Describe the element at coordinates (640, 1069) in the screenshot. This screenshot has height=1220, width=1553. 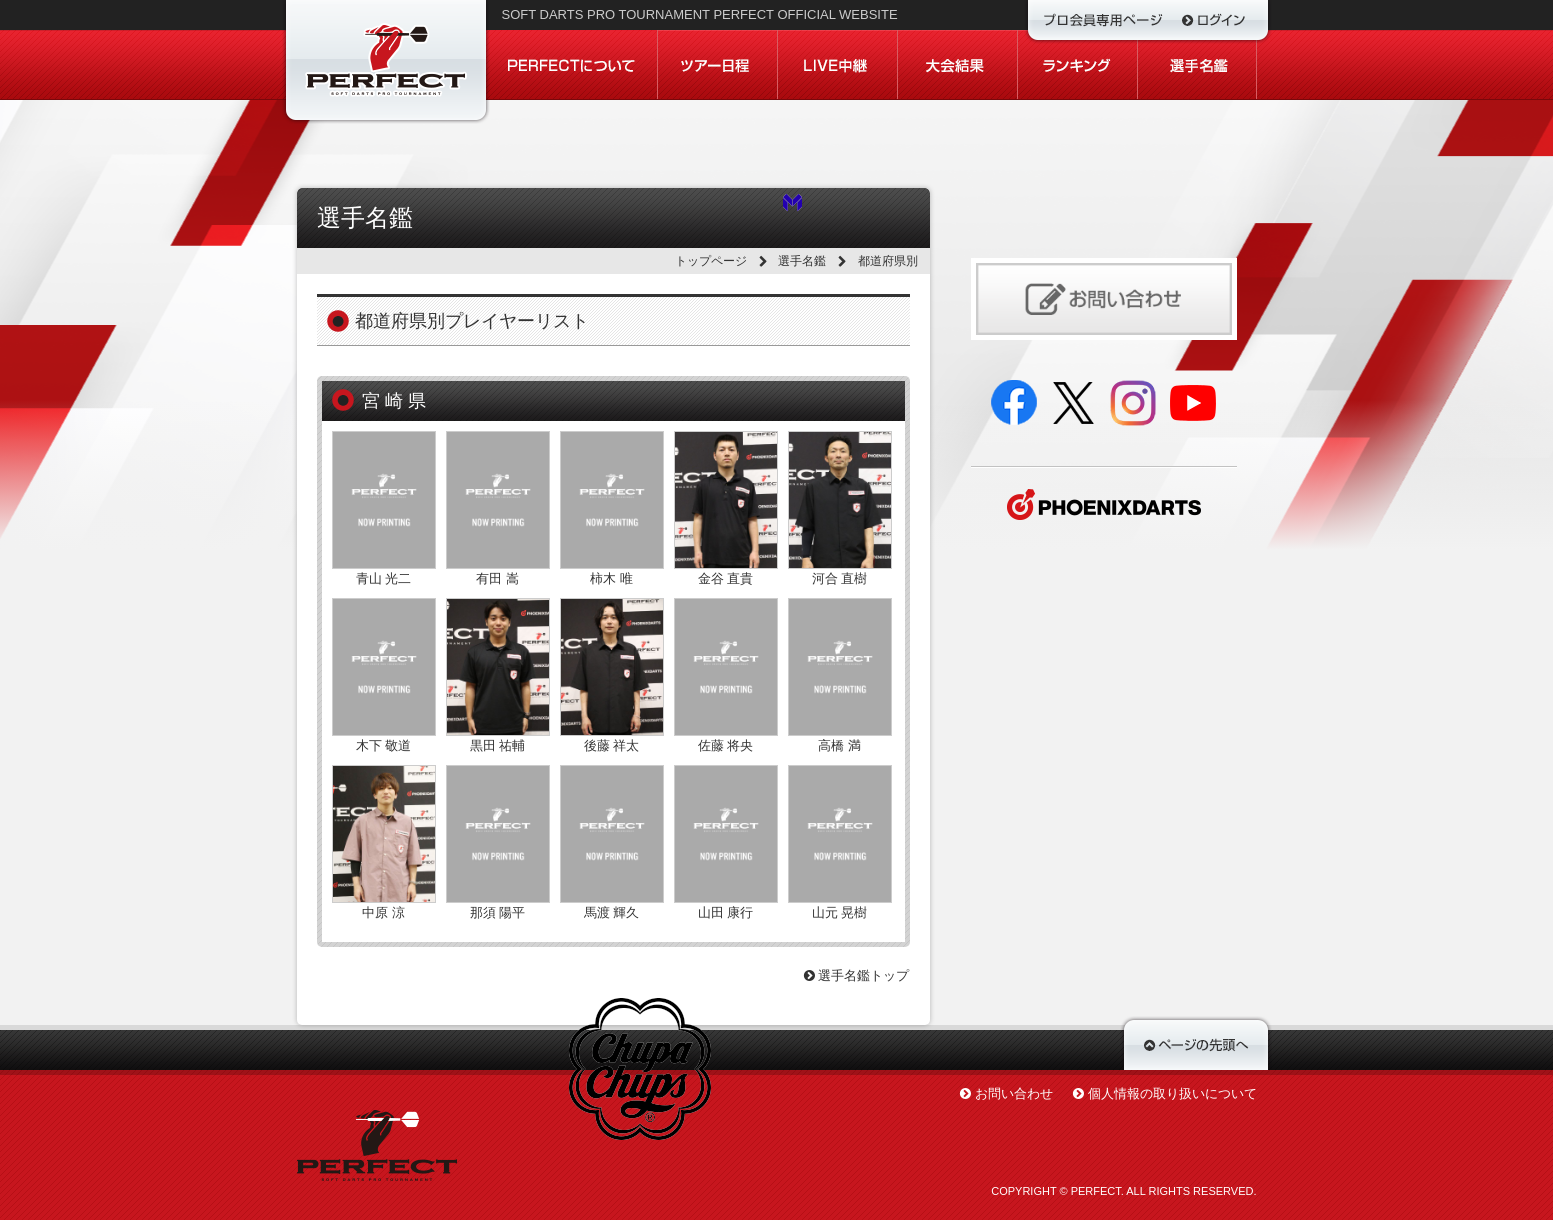
I see `chupa chups brand logo` at that location.